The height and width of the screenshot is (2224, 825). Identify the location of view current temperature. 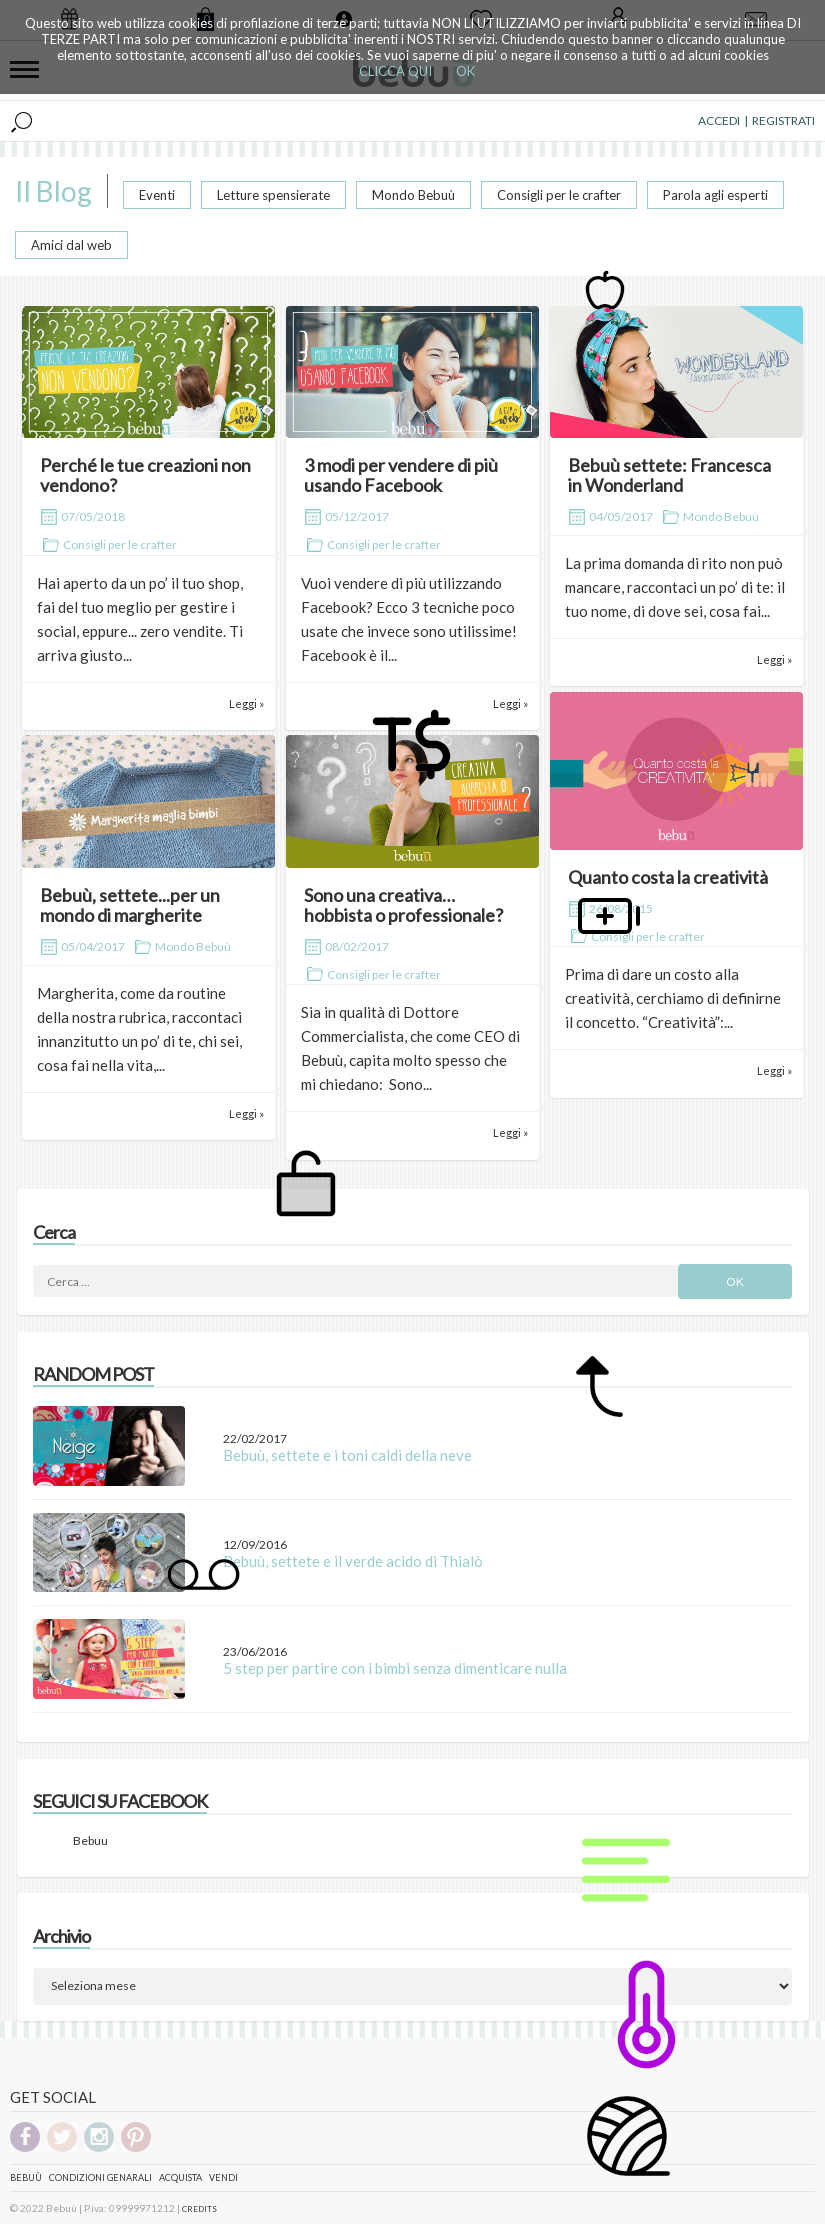
(646, 2014).